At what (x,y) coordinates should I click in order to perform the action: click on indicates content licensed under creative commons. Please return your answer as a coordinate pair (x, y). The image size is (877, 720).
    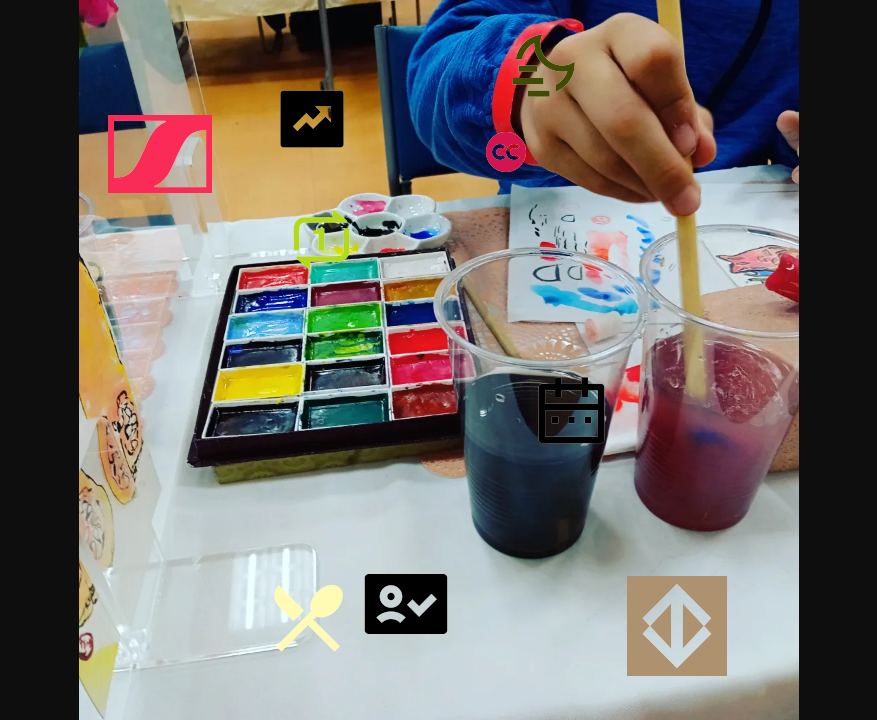
    Looking at the image, I should click on (506, 152).